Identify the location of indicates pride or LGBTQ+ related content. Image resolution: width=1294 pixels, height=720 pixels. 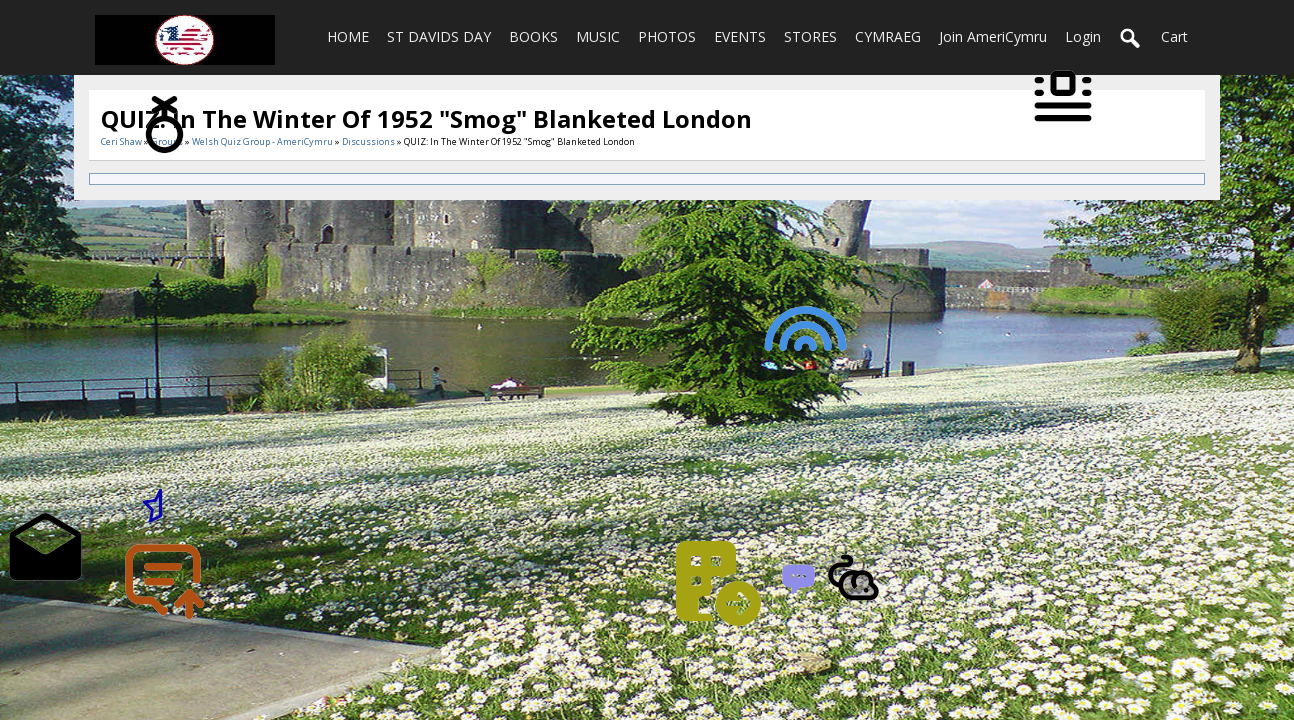
(805, 328).